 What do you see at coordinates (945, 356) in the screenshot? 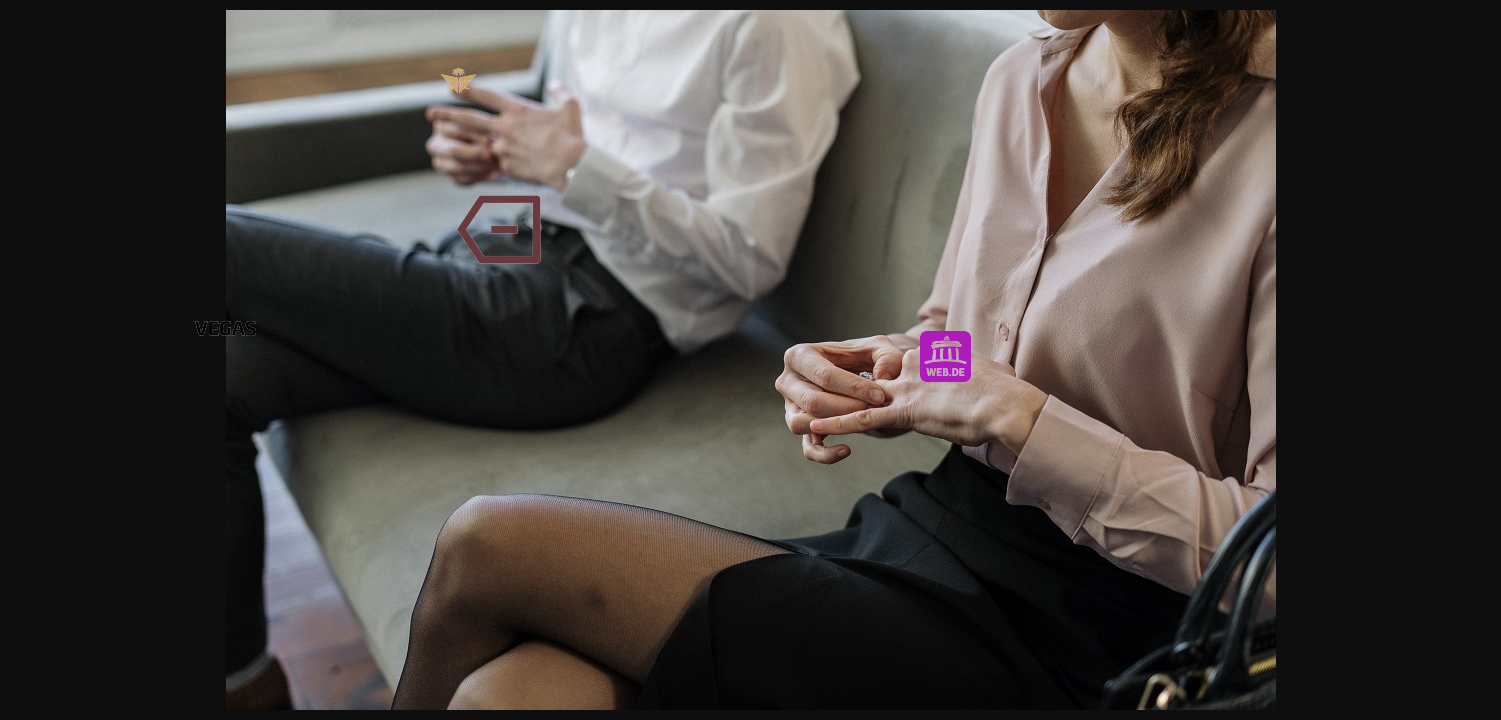
I see `open web.de email service` at bounding box center [945, 356].